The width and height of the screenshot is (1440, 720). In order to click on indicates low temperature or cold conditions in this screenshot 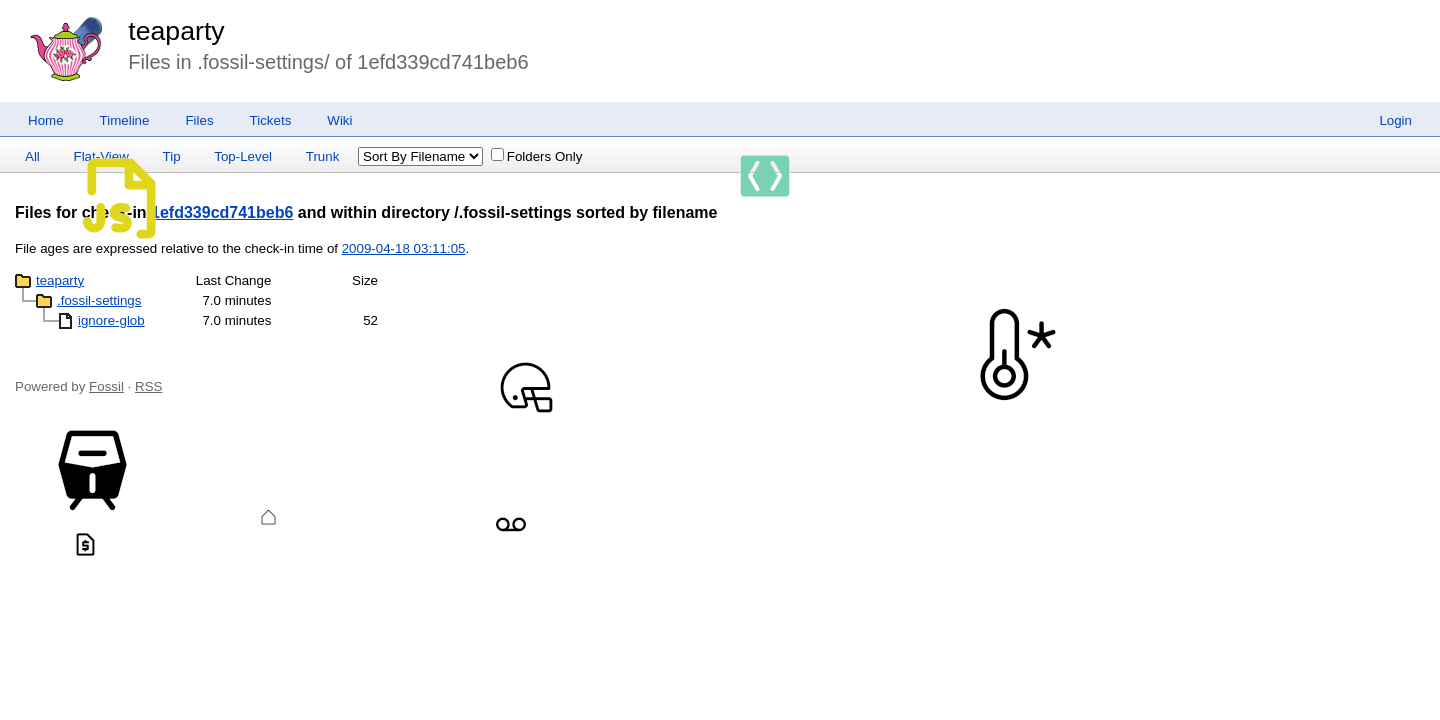, I will do `click(1007, 354)`.